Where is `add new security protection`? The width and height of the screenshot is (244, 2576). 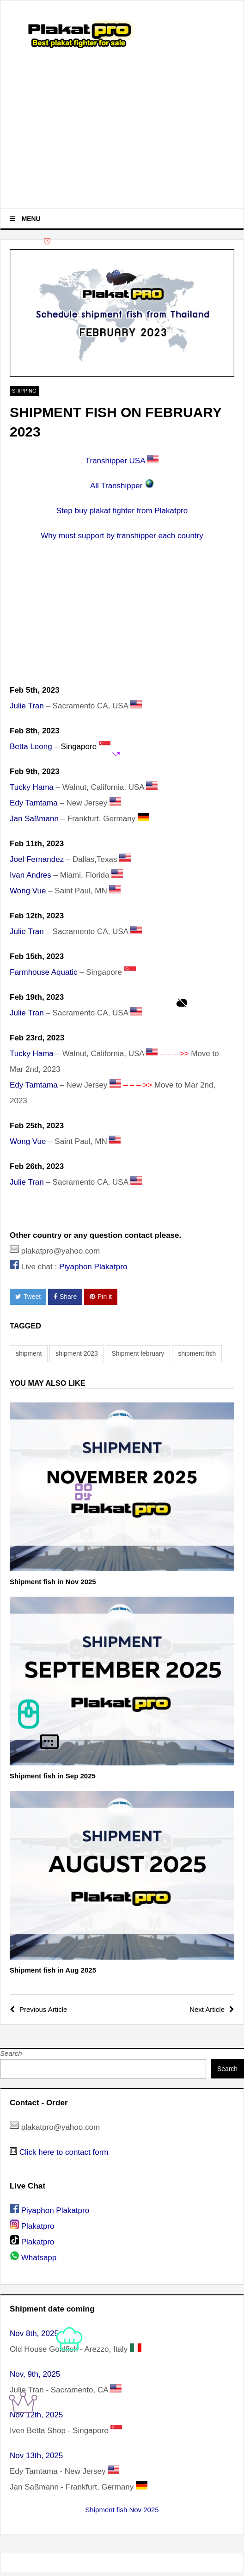
add new security protection is located at coordinates (47, 241).